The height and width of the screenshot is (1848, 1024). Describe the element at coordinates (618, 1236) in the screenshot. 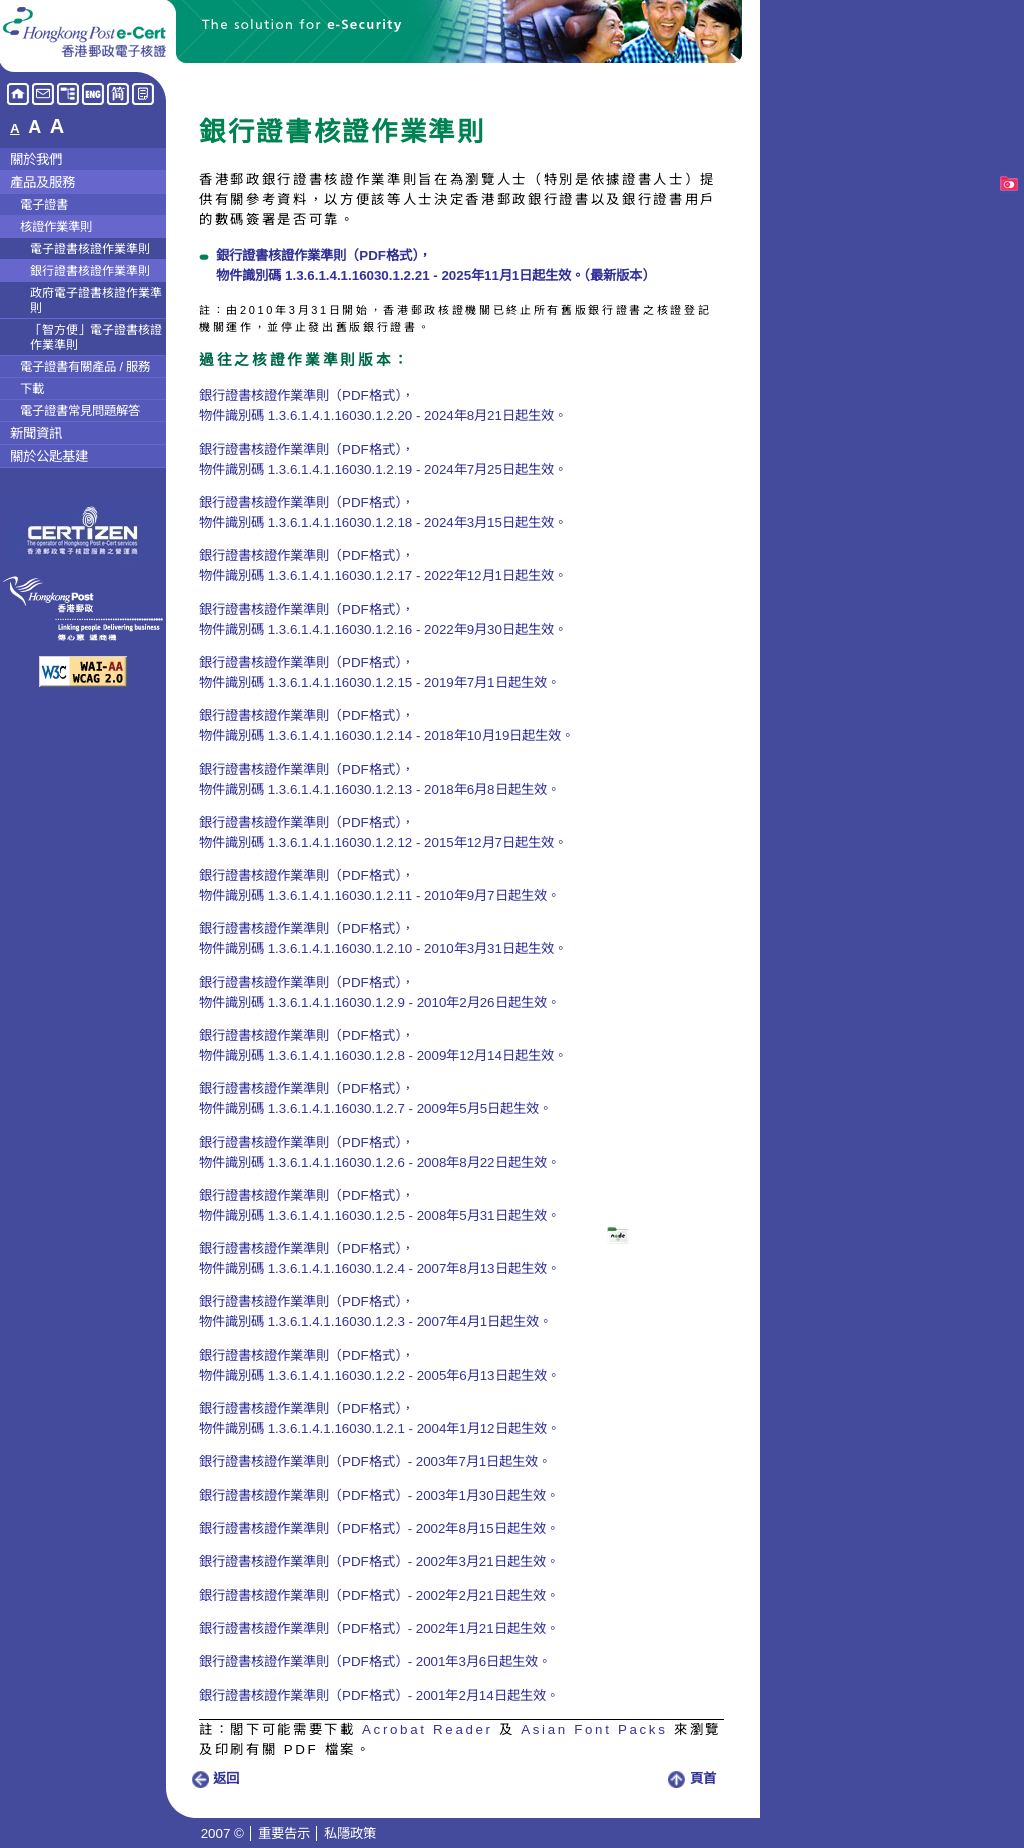

I see `open node.js project folder` at that location.